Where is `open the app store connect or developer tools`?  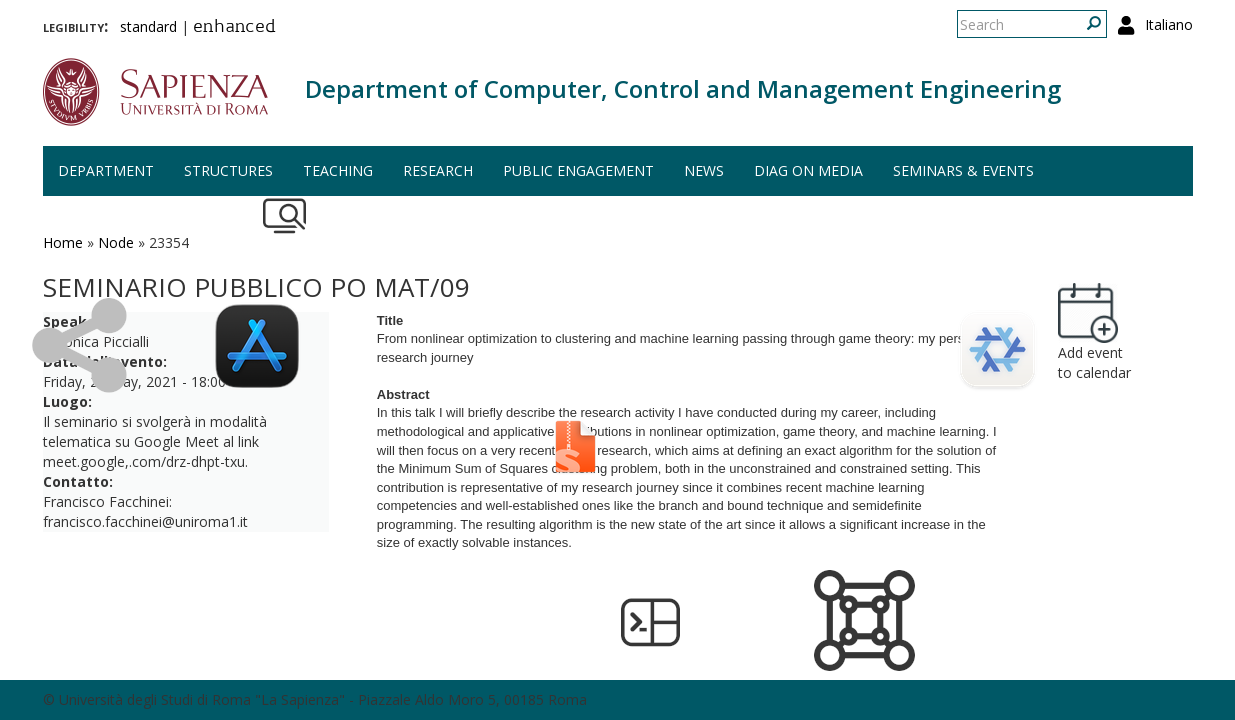
open the app store connect or developer tools is located at coordinates (257, 346).